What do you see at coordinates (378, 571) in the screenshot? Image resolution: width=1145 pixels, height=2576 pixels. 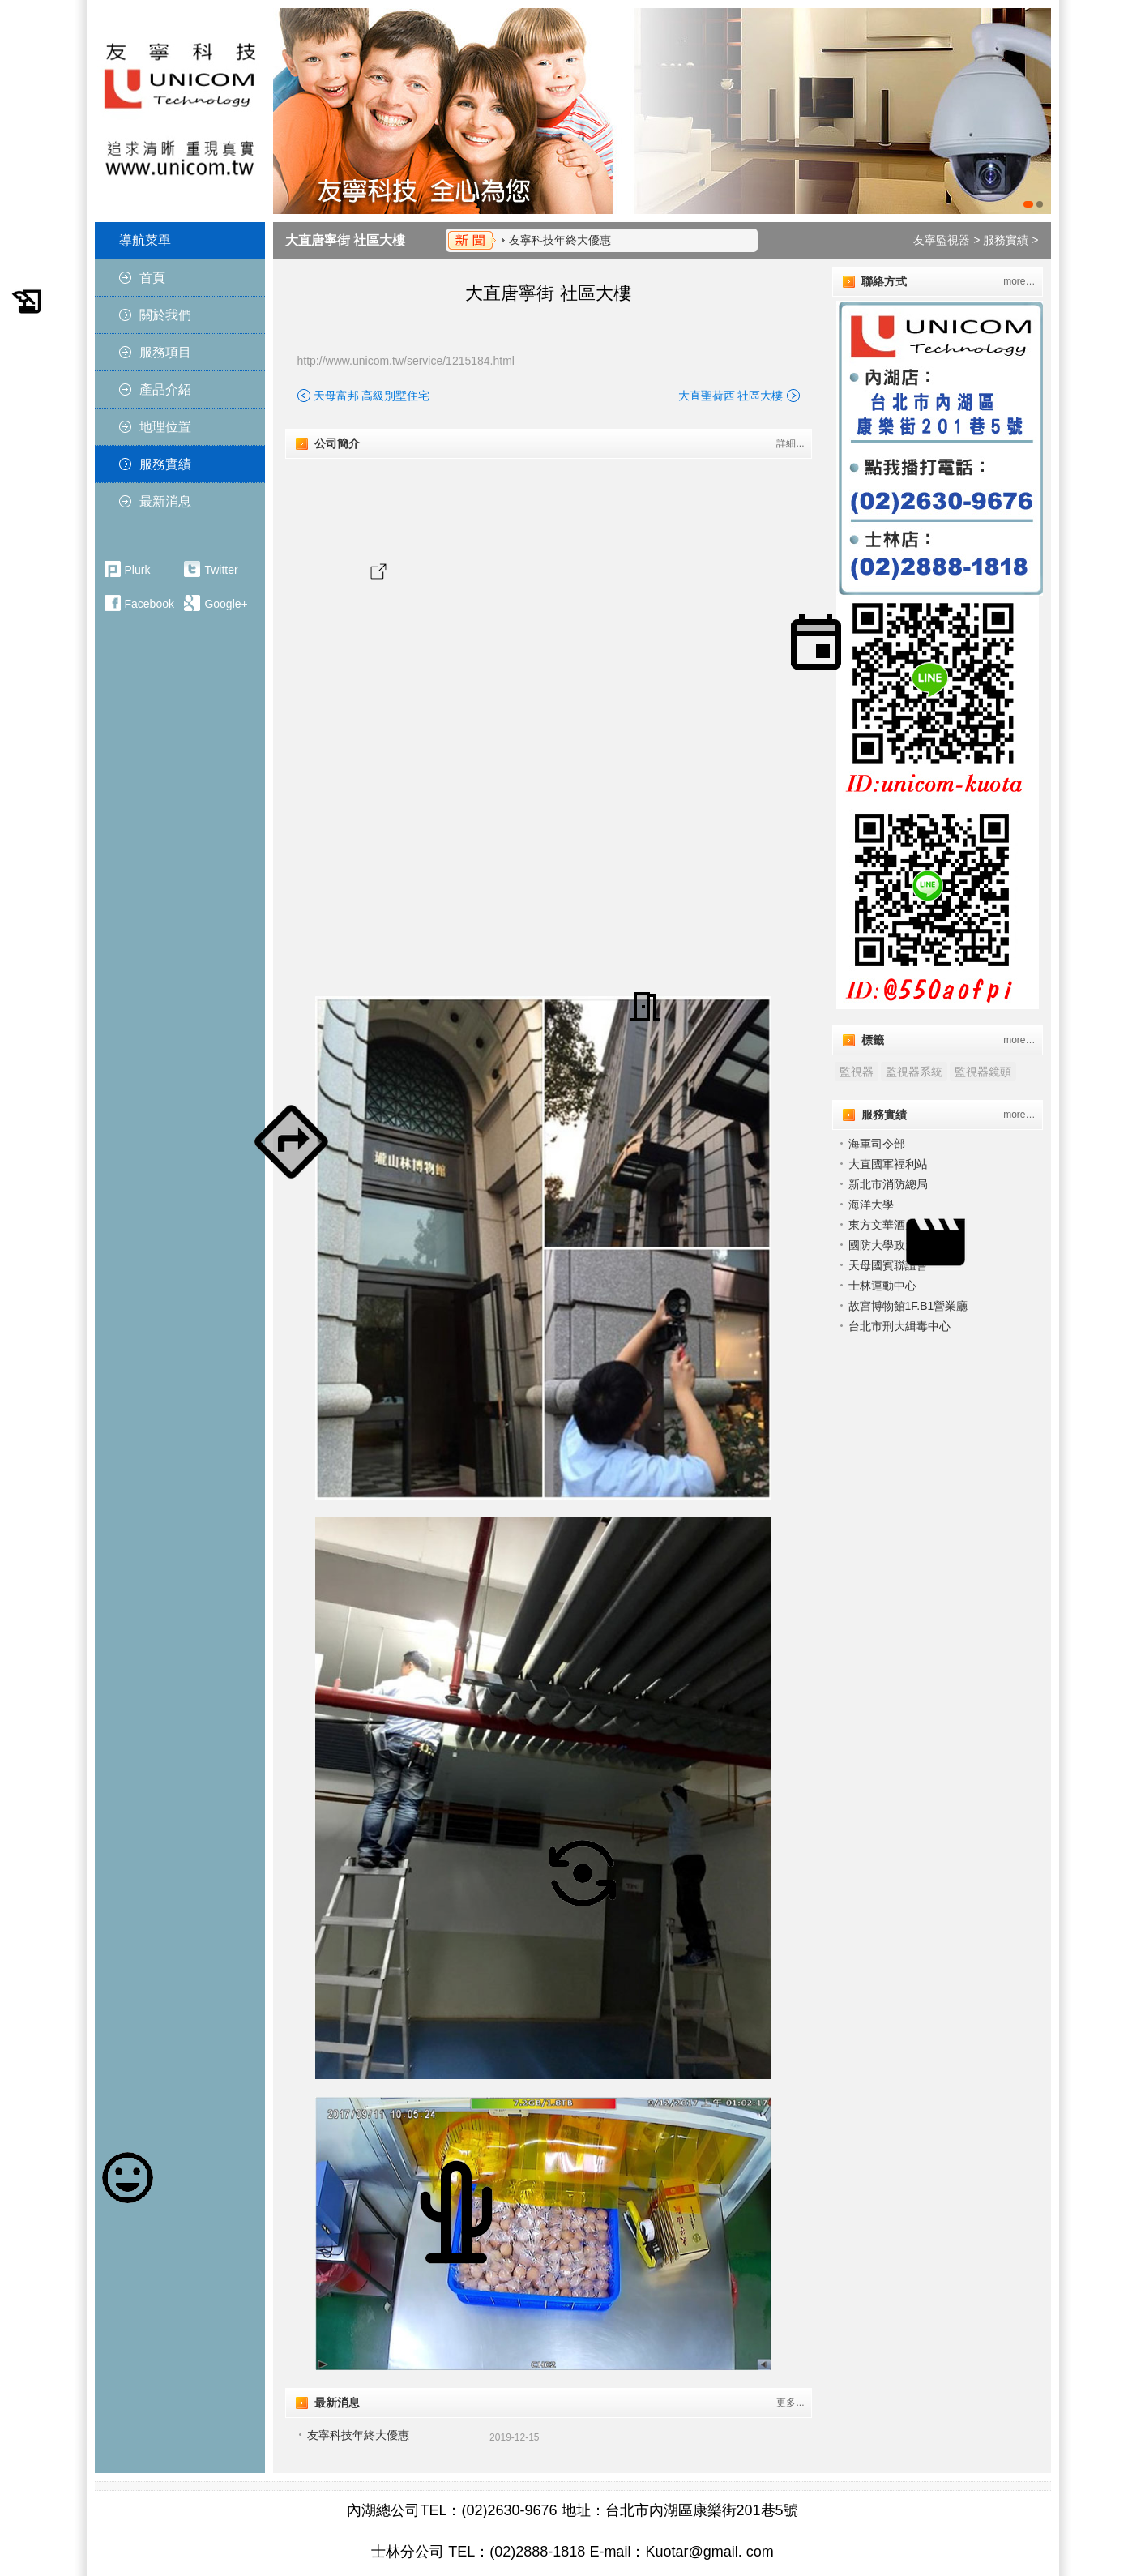 I see `open link in a new window or tab` at bounding box center [378, 571].